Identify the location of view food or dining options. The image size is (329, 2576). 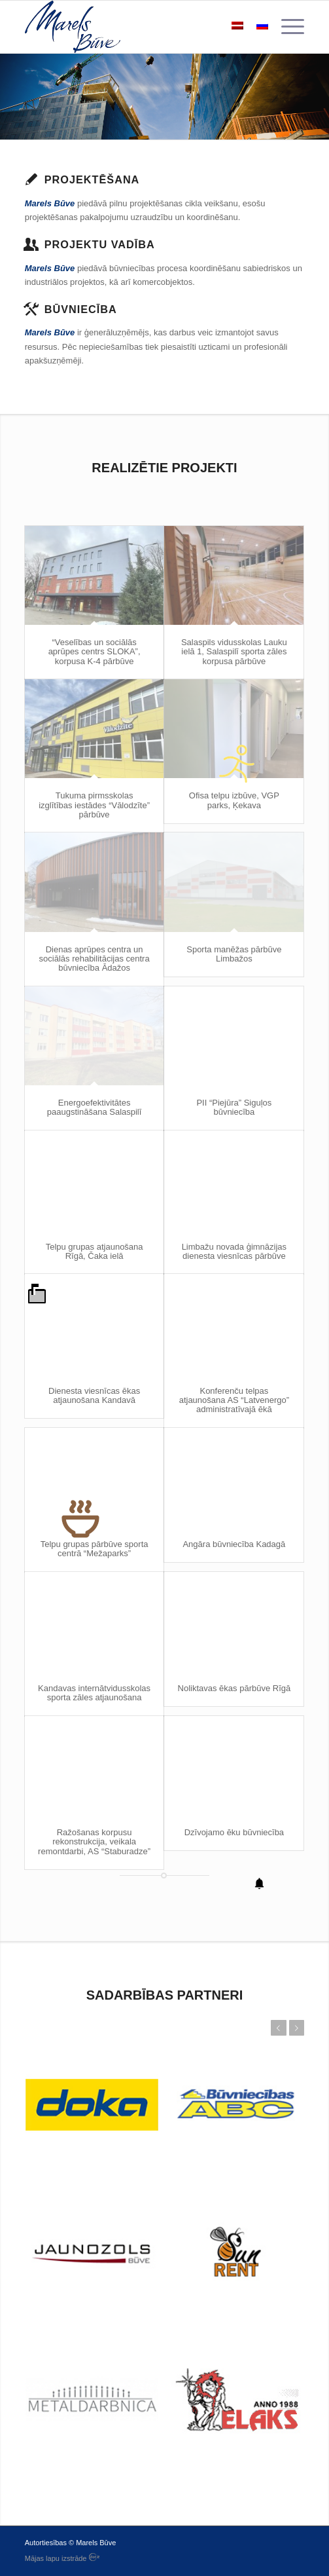
(80, 1519).